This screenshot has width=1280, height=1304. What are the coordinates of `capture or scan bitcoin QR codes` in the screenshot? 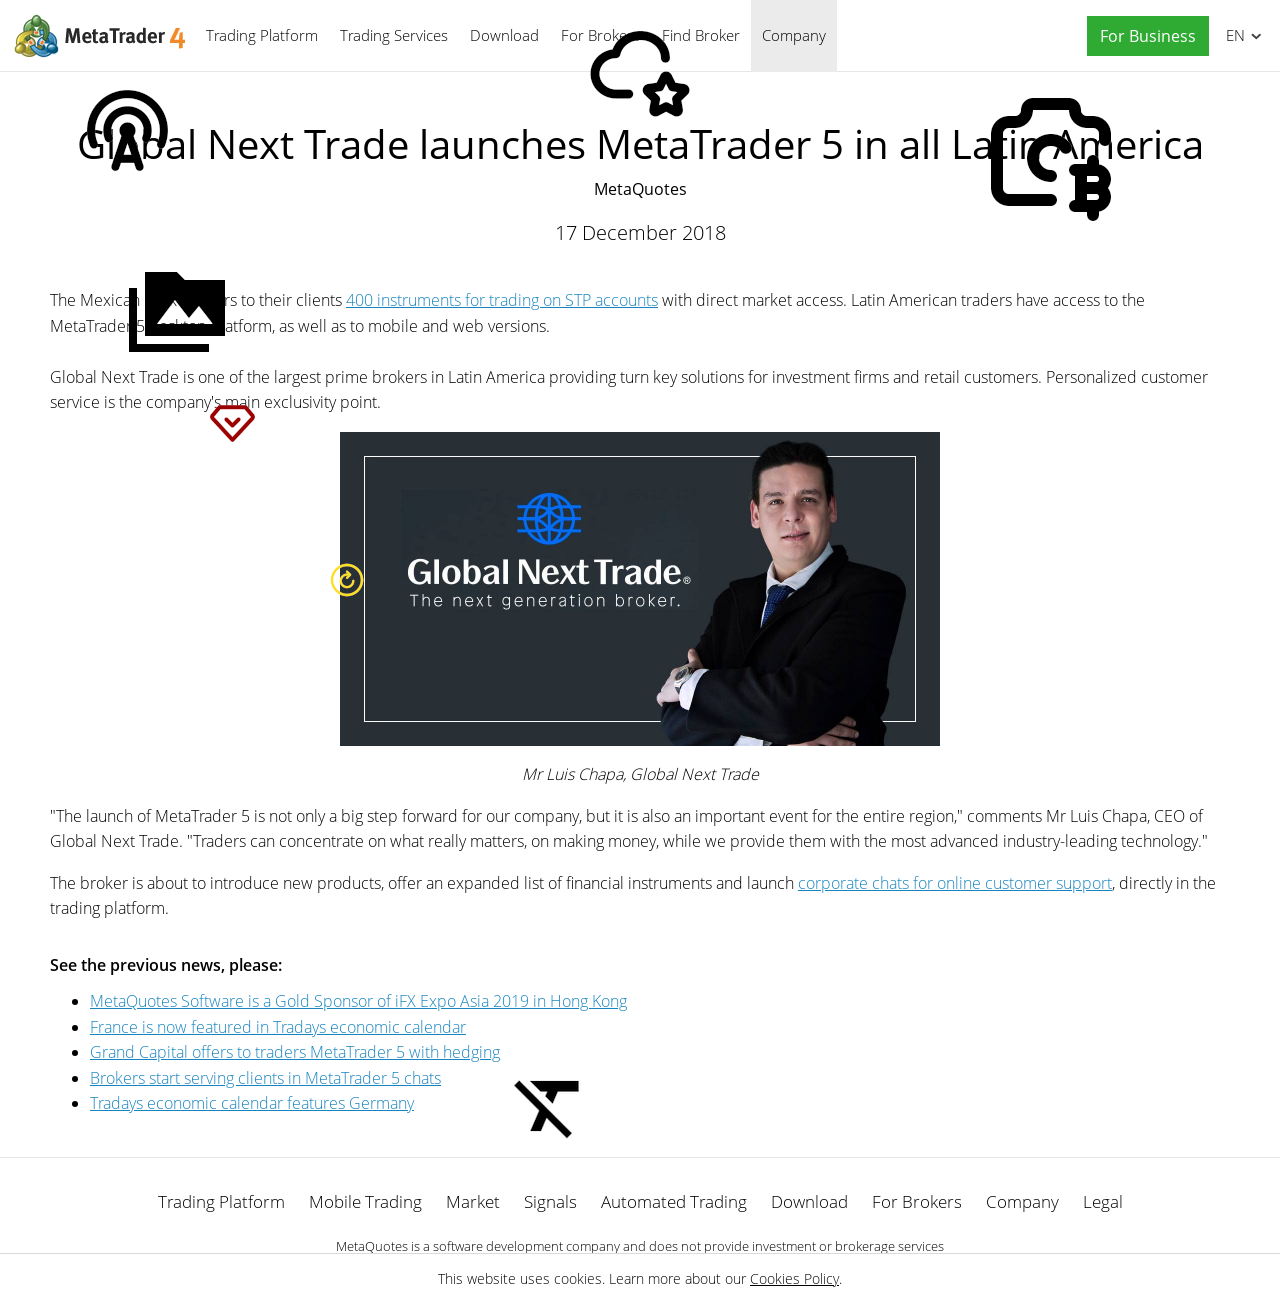 It's located at (1051, 152).